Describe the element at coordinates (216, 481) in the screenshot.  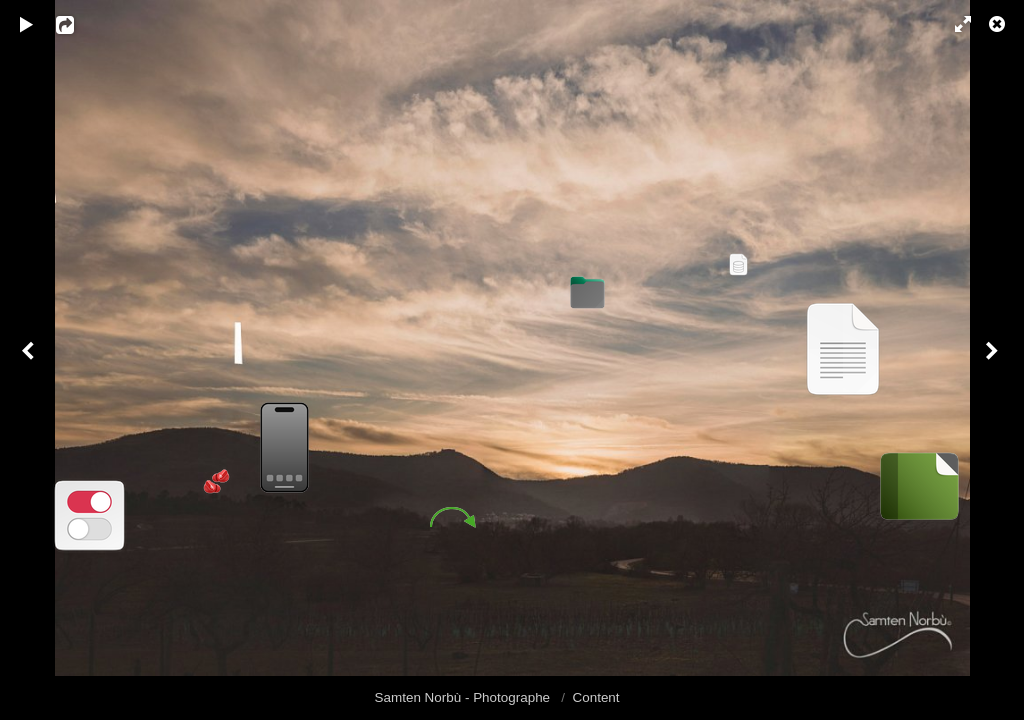
I see `beats earbuds bluetooth device icon` at that location.